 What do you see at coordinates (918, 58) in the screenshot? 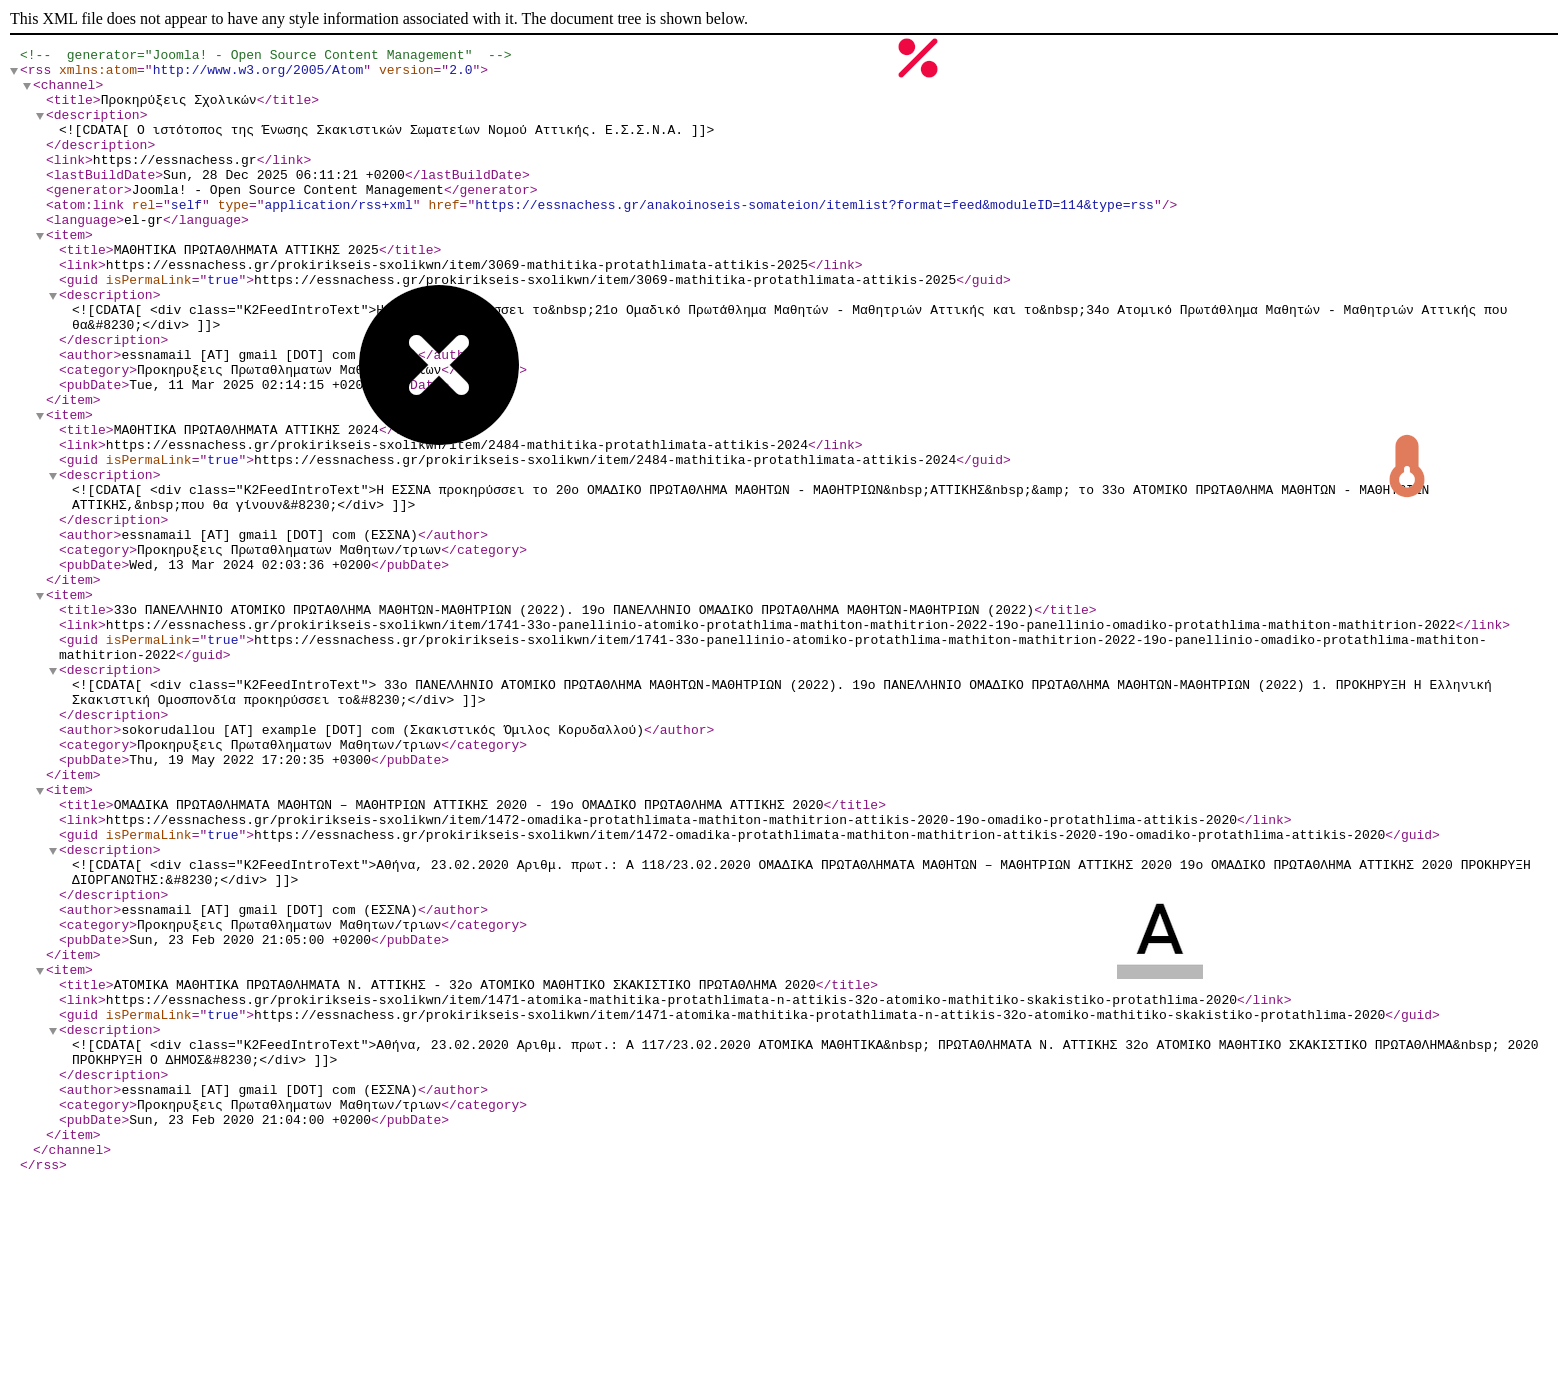
I see `view discount or sale pricing` at bounding box center [918, 58].